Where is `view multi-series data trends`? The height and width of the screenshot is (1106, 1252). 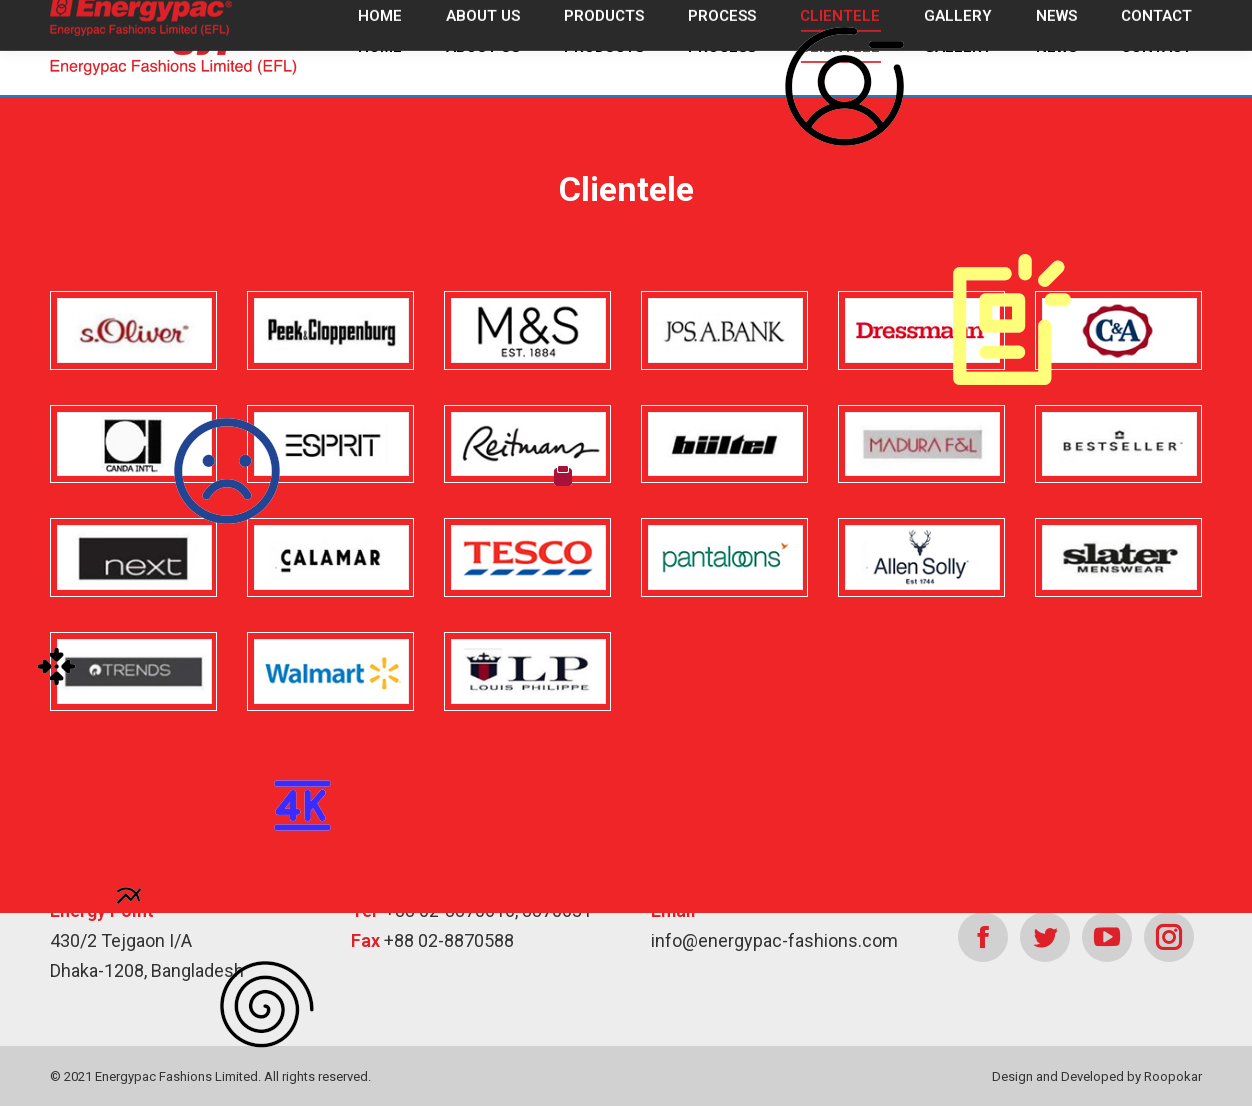 view multi-series data trends is located at coordinates (129, 896).